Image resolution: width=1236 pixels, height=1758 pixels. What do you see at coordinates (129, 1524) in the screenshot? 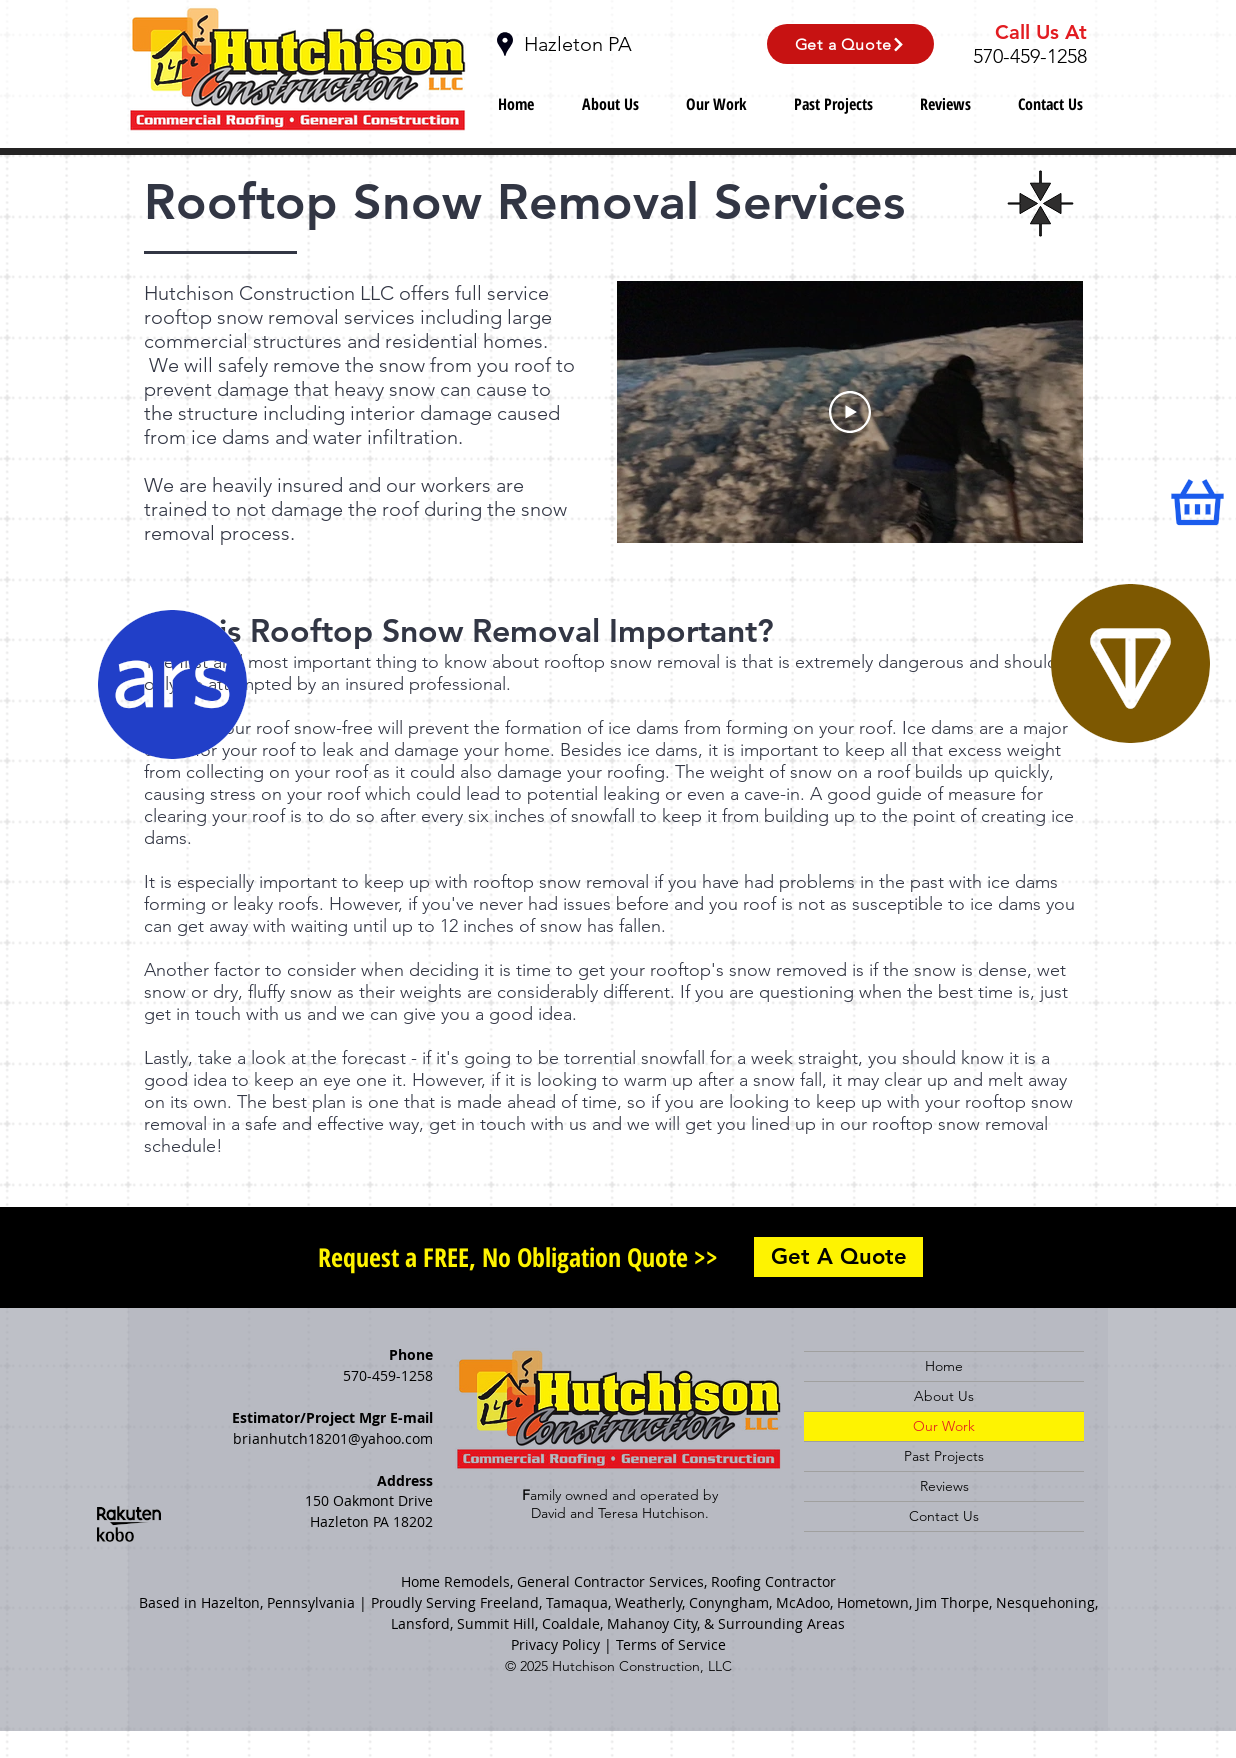
I see `open the Rakuten Kobo e-reader app` at bounding box center [129, 1524].